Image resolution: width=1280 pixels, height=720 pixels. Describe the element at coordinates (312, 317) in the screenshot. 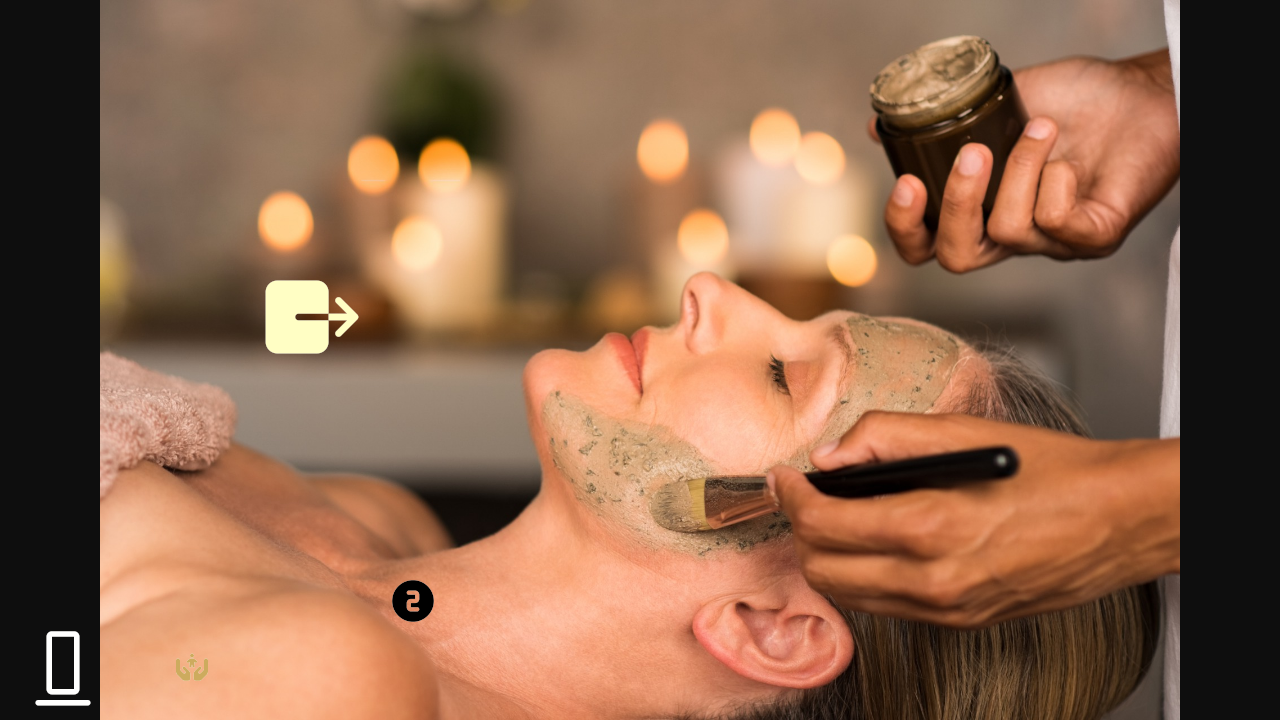

I see `log out of your account` at that location.